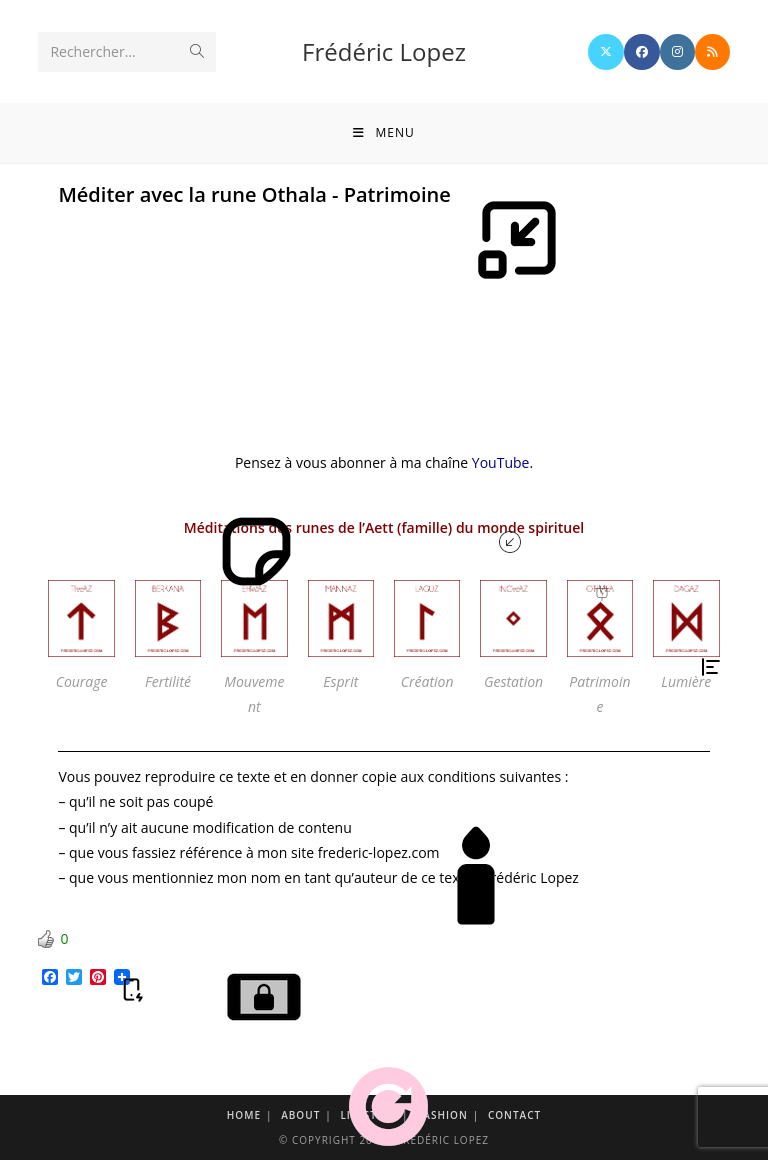  What do you see at coordinates (711, 667) in the screenshot?
I see `align text to the left` at bounding box center [711, 667].